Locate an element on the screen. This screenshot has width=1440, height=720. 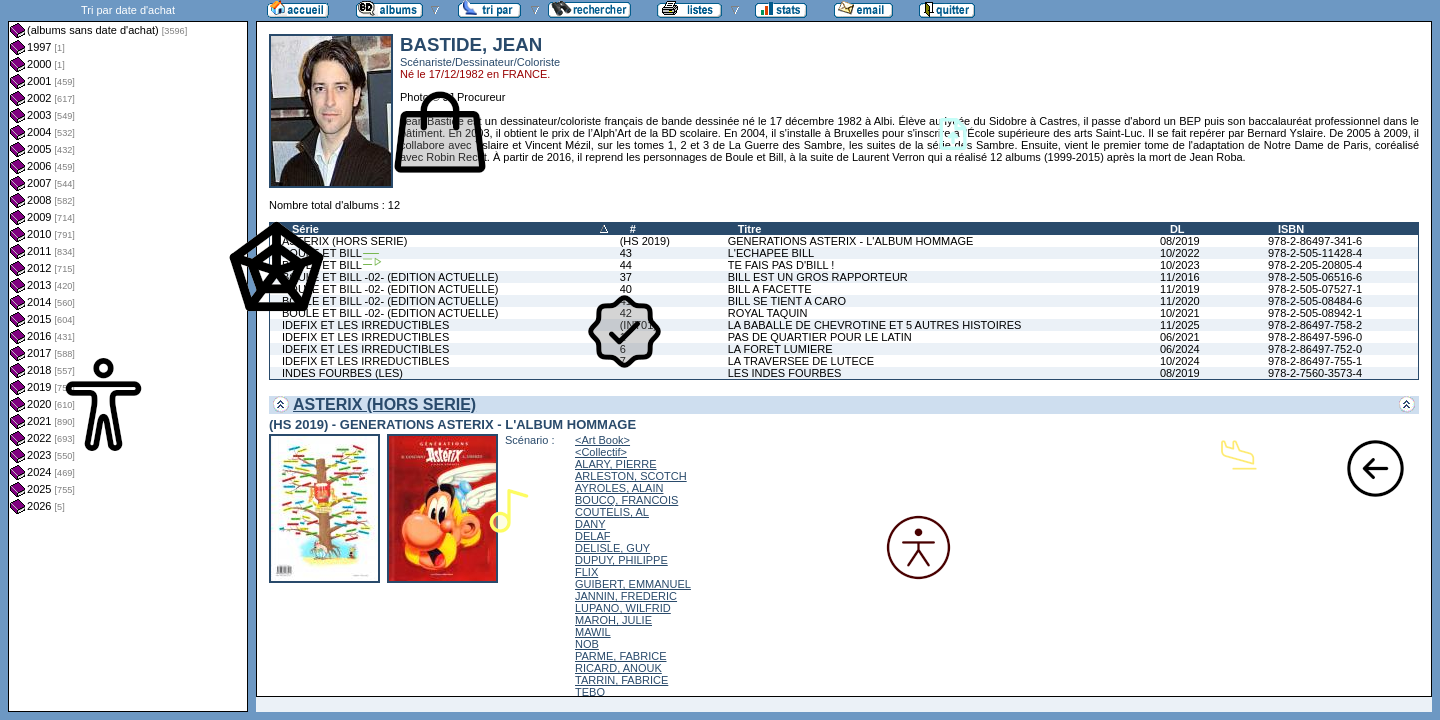
view radar chart analytics is located at coordinates (276, 266).